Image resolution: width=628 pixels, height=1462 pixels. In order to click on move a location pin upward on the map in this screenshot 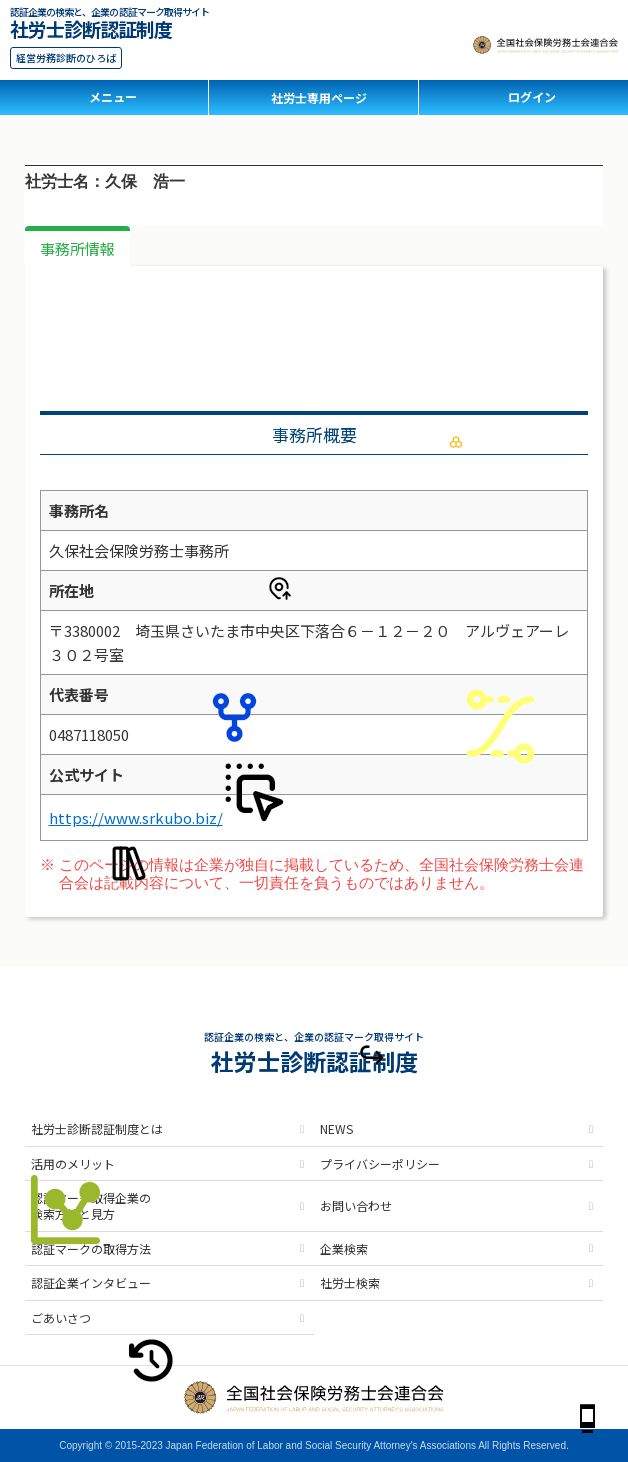, I will do `click(279, 588)`.